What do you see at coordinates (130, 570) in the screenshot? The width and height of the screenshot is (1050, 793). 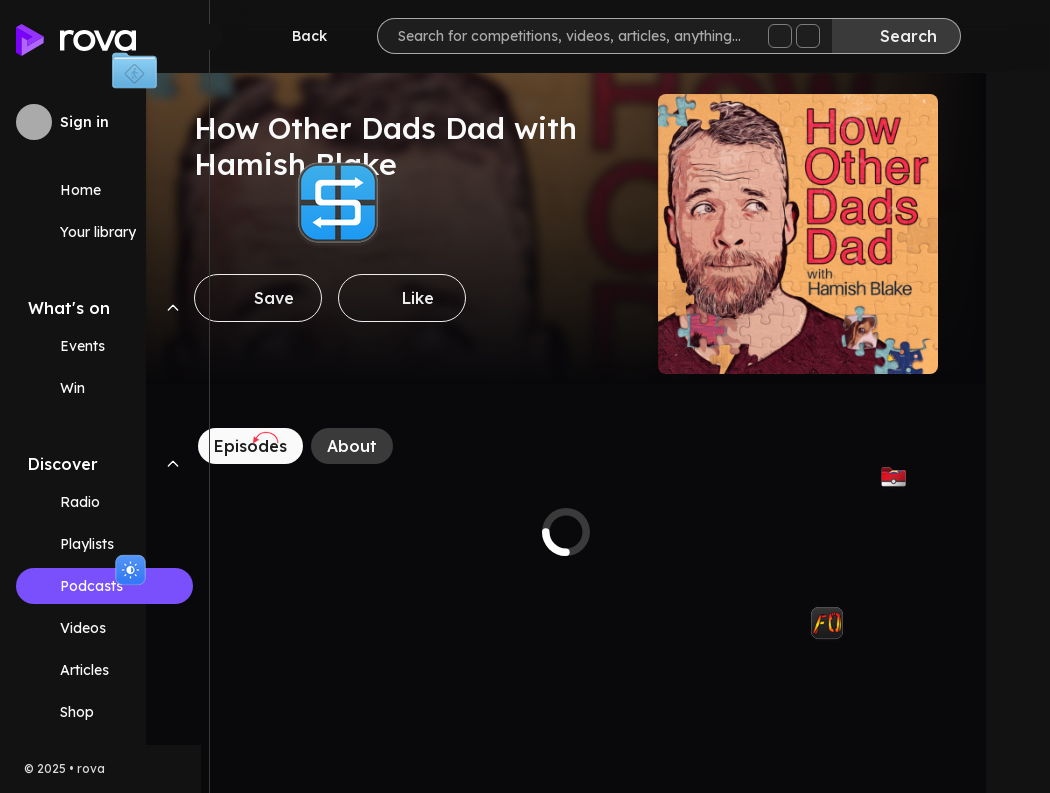 I see `adjust night shift or blue light settings` at bounding box center [130, 570].